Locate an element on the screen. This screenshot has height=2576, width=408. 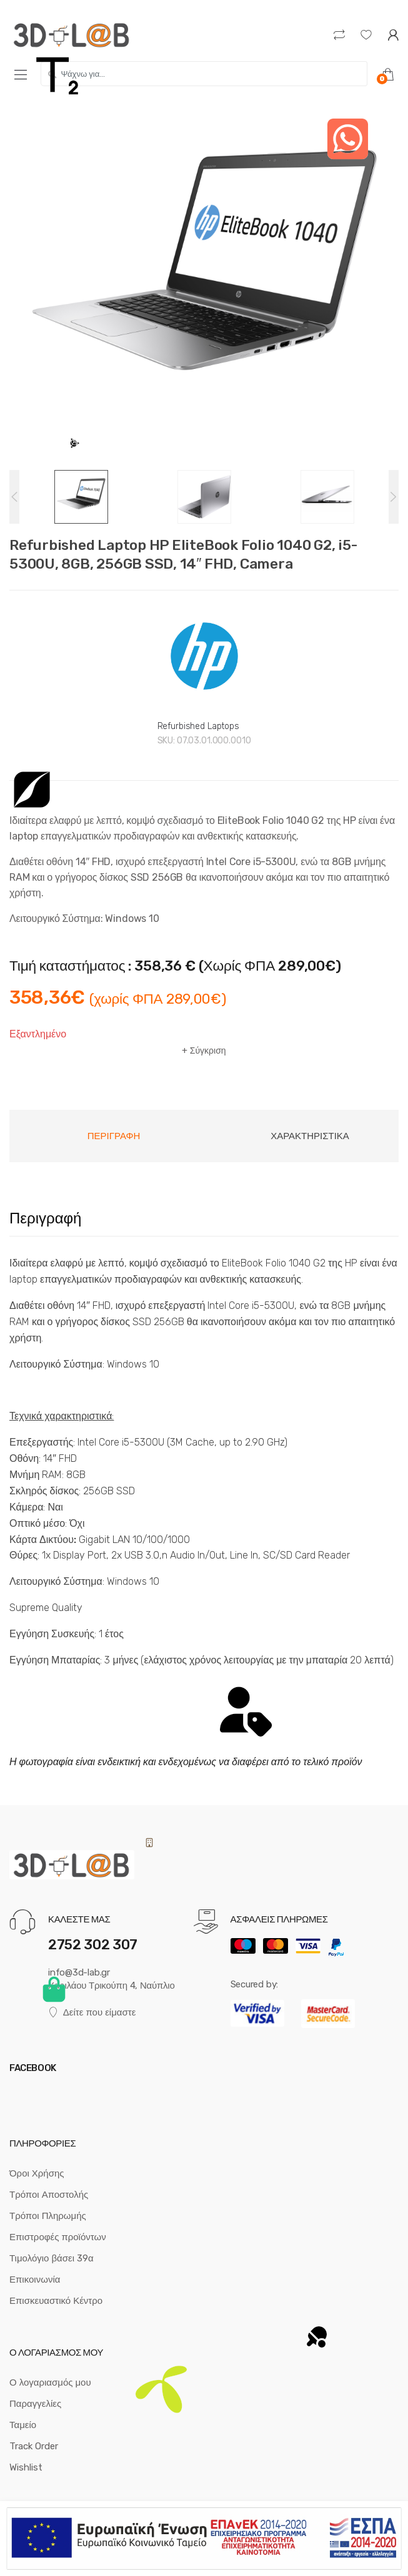
pied piper company logo is located at coordinates (32, 790).